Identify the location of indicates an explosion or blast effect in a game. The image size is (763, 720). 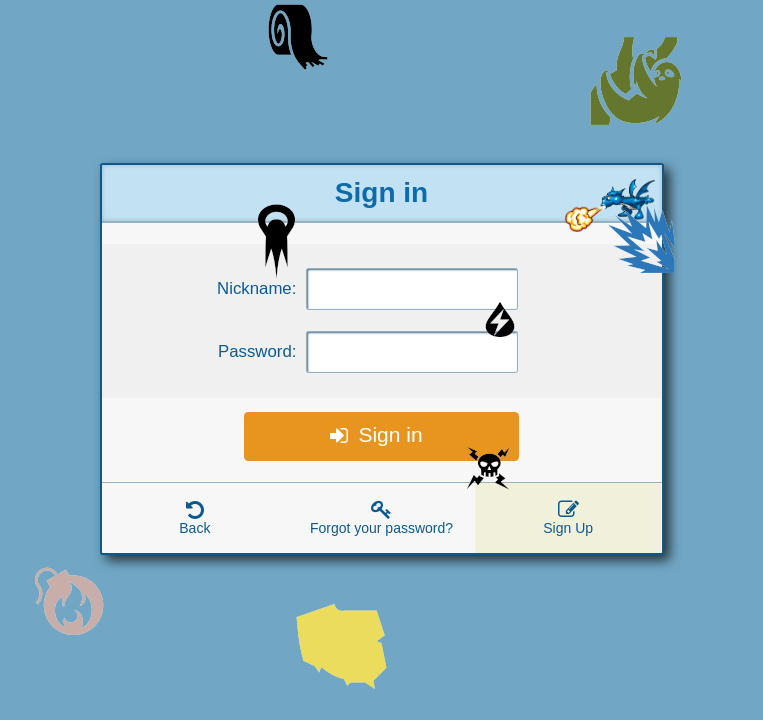
(641, 238).